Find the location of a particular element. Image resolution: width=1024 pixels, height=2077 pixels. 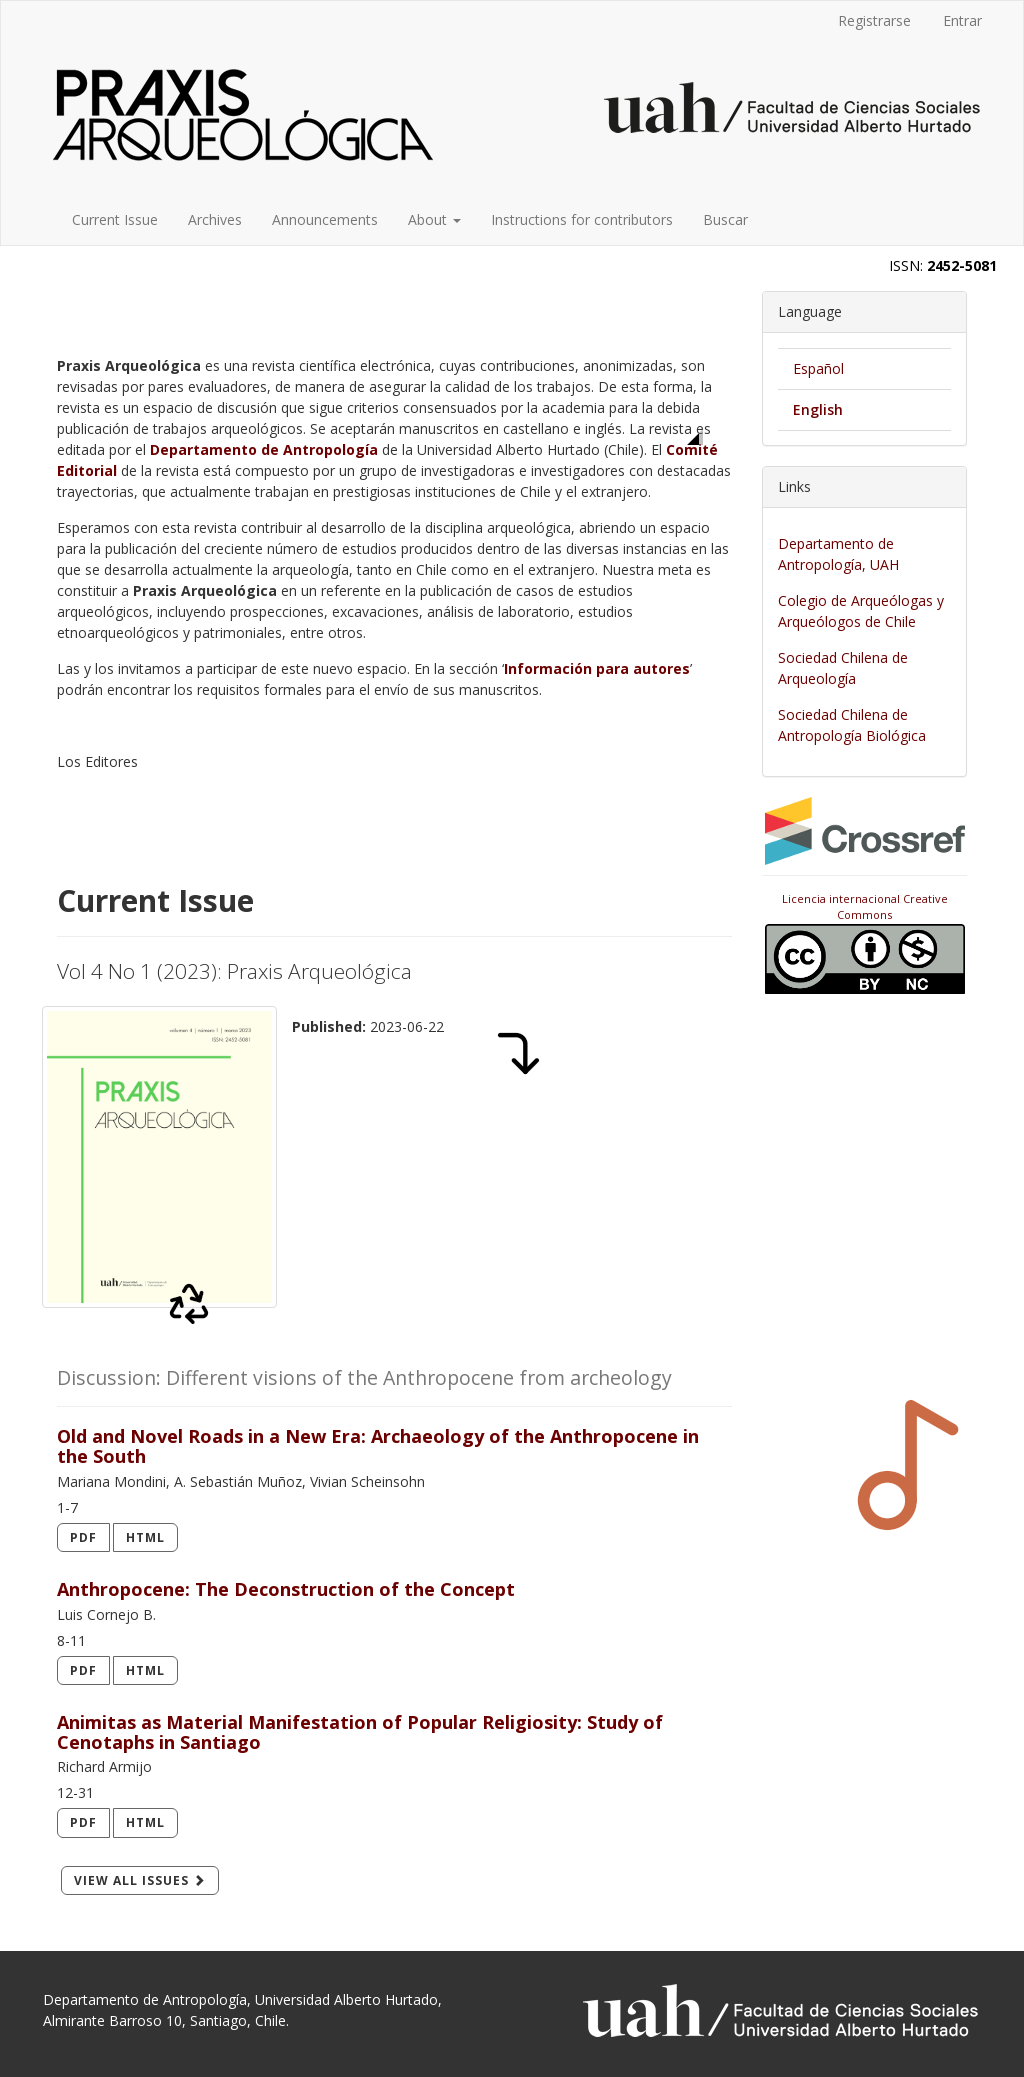

navigate right then down is located at coordinates (518, 1053).